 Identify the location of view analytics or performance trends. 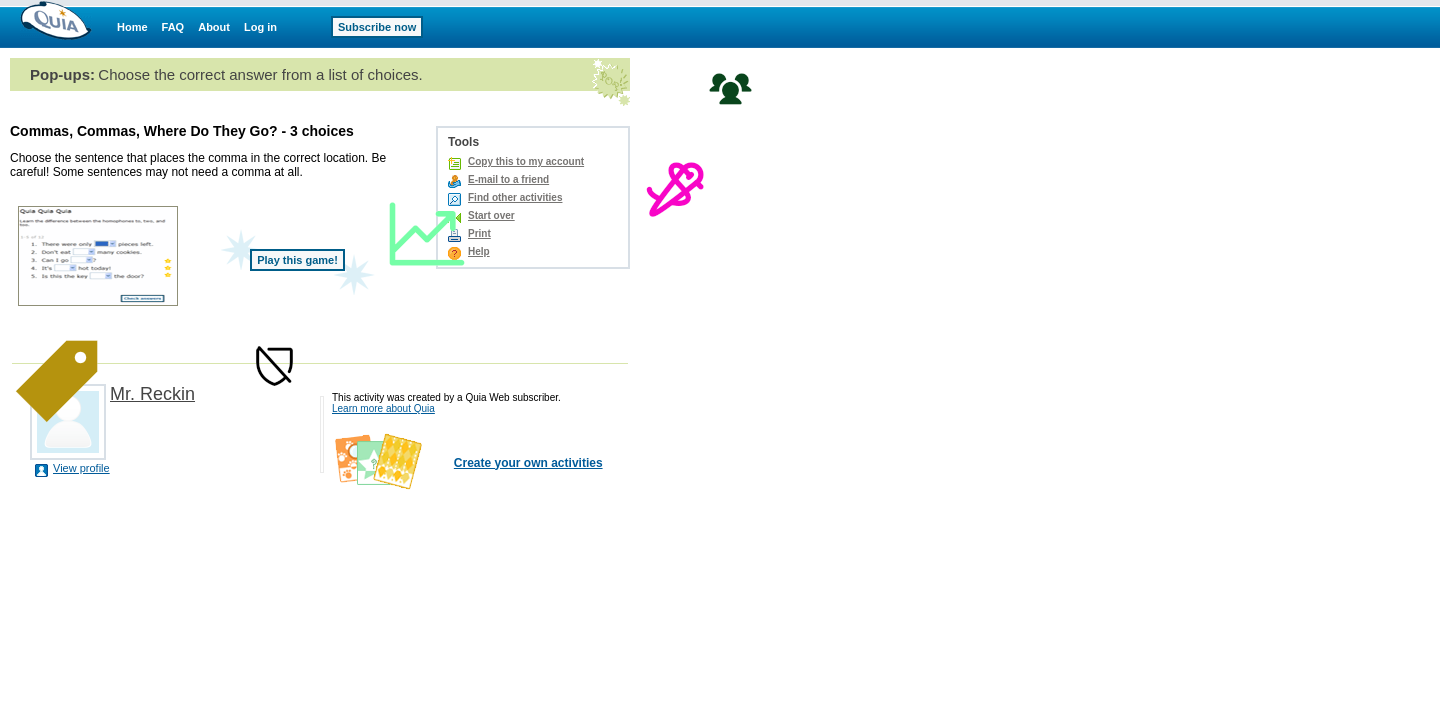
(427, 234).